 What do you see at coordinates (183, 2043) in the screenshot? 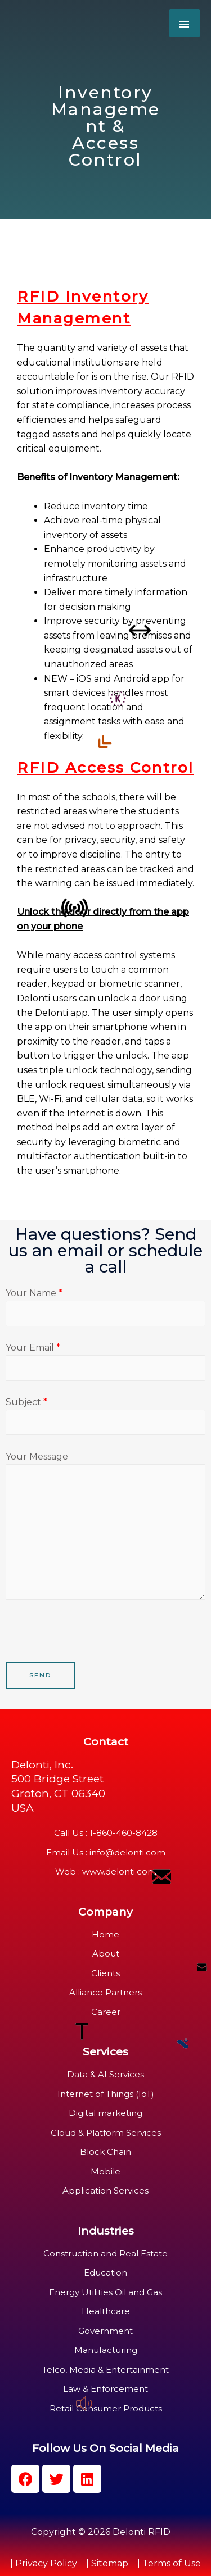
I see `indicates escalator going down` at bounding box center [183, 2043].